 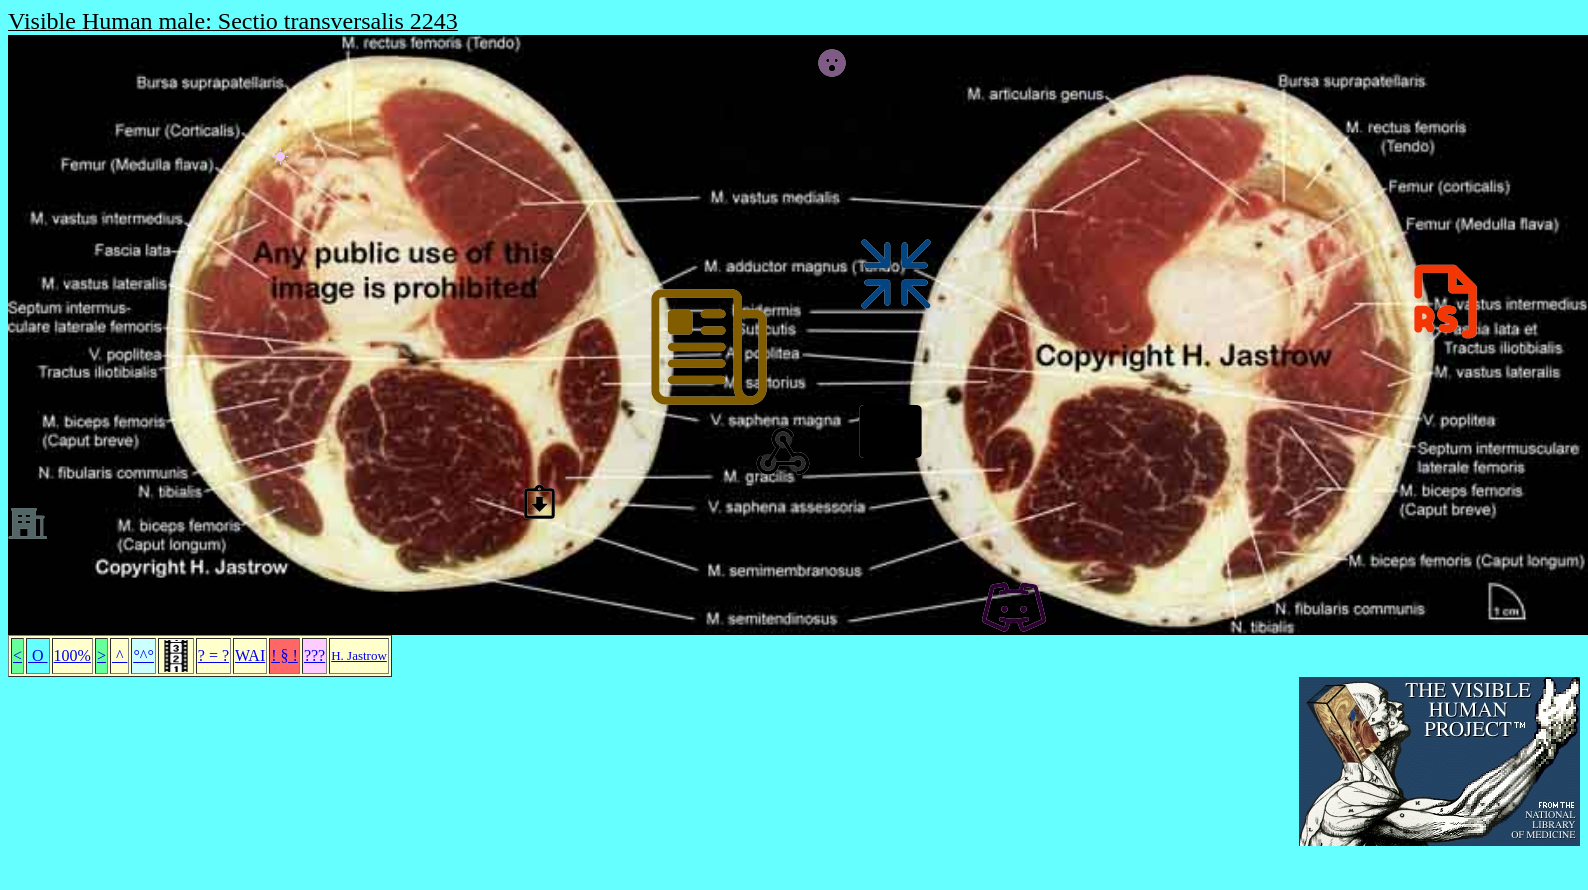 I want to click on download or receive an assignment, so click(x=539, y=503).